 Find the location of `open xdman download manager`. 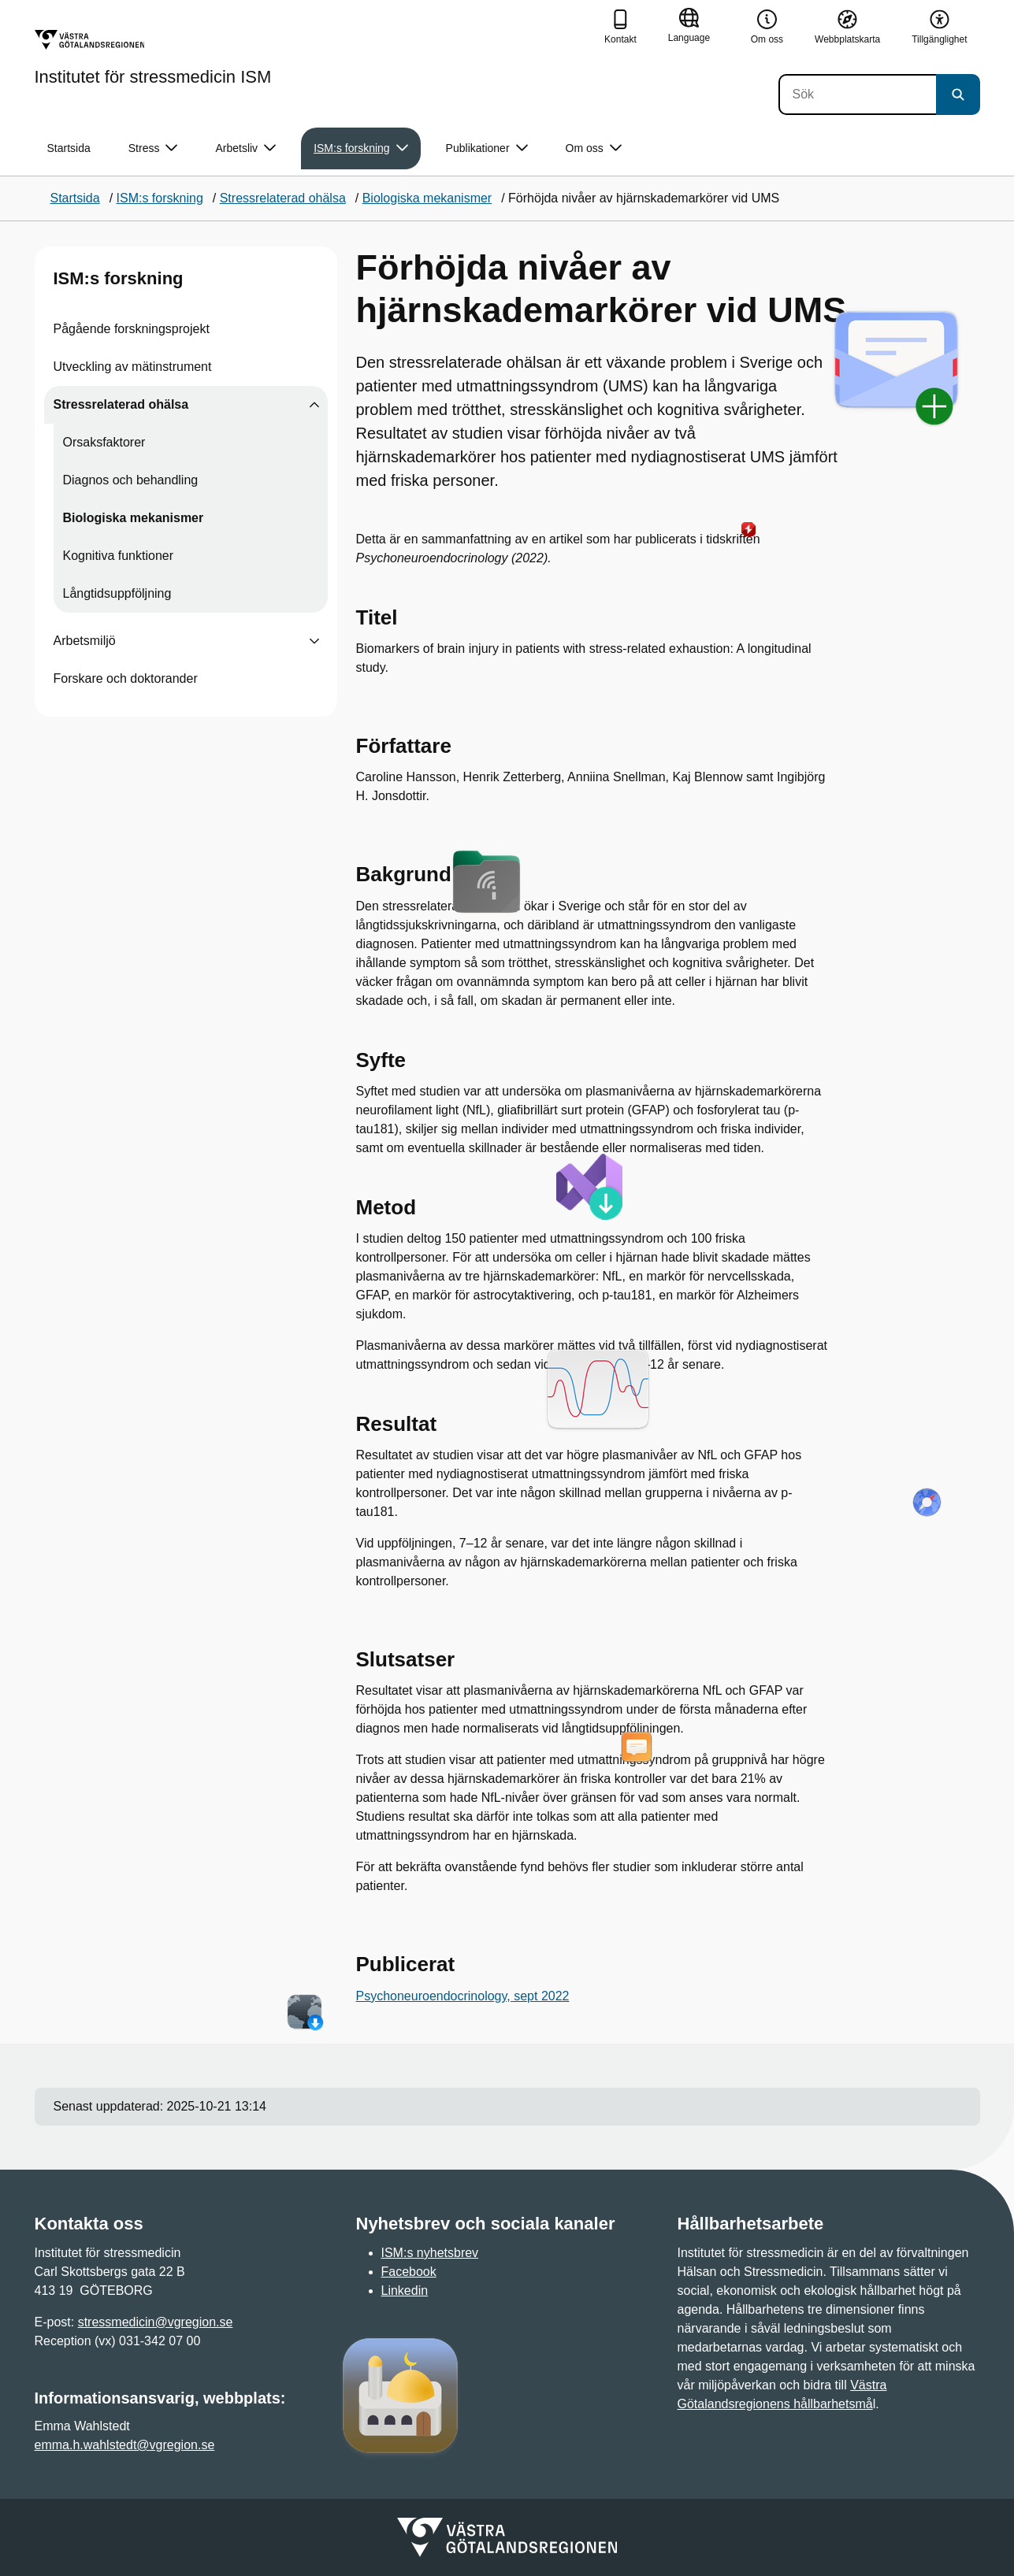

open xdman download manager is located at coordinates (304, 2011).